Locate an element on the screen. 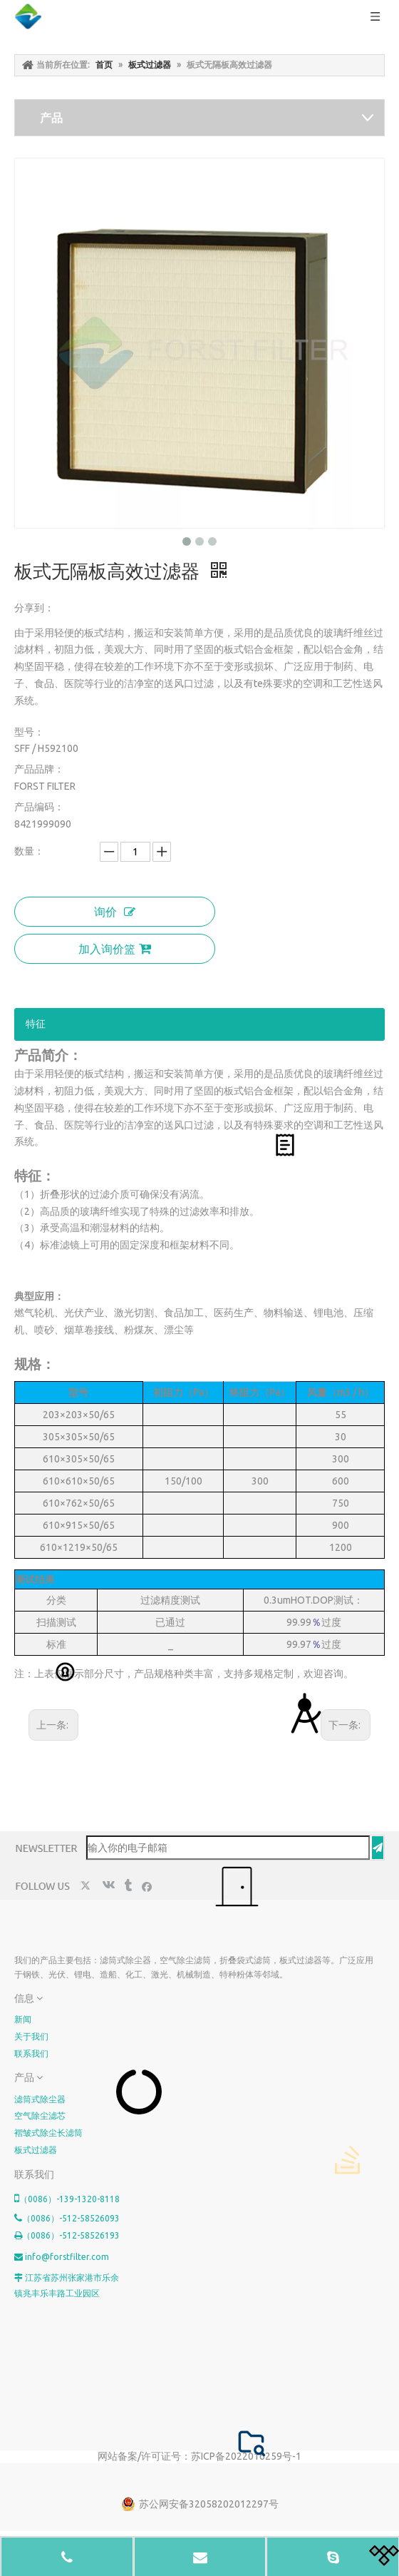 This screenshot has width=399, height=2576. link to stack overflow developer community is located at coordinates (347, 2160).